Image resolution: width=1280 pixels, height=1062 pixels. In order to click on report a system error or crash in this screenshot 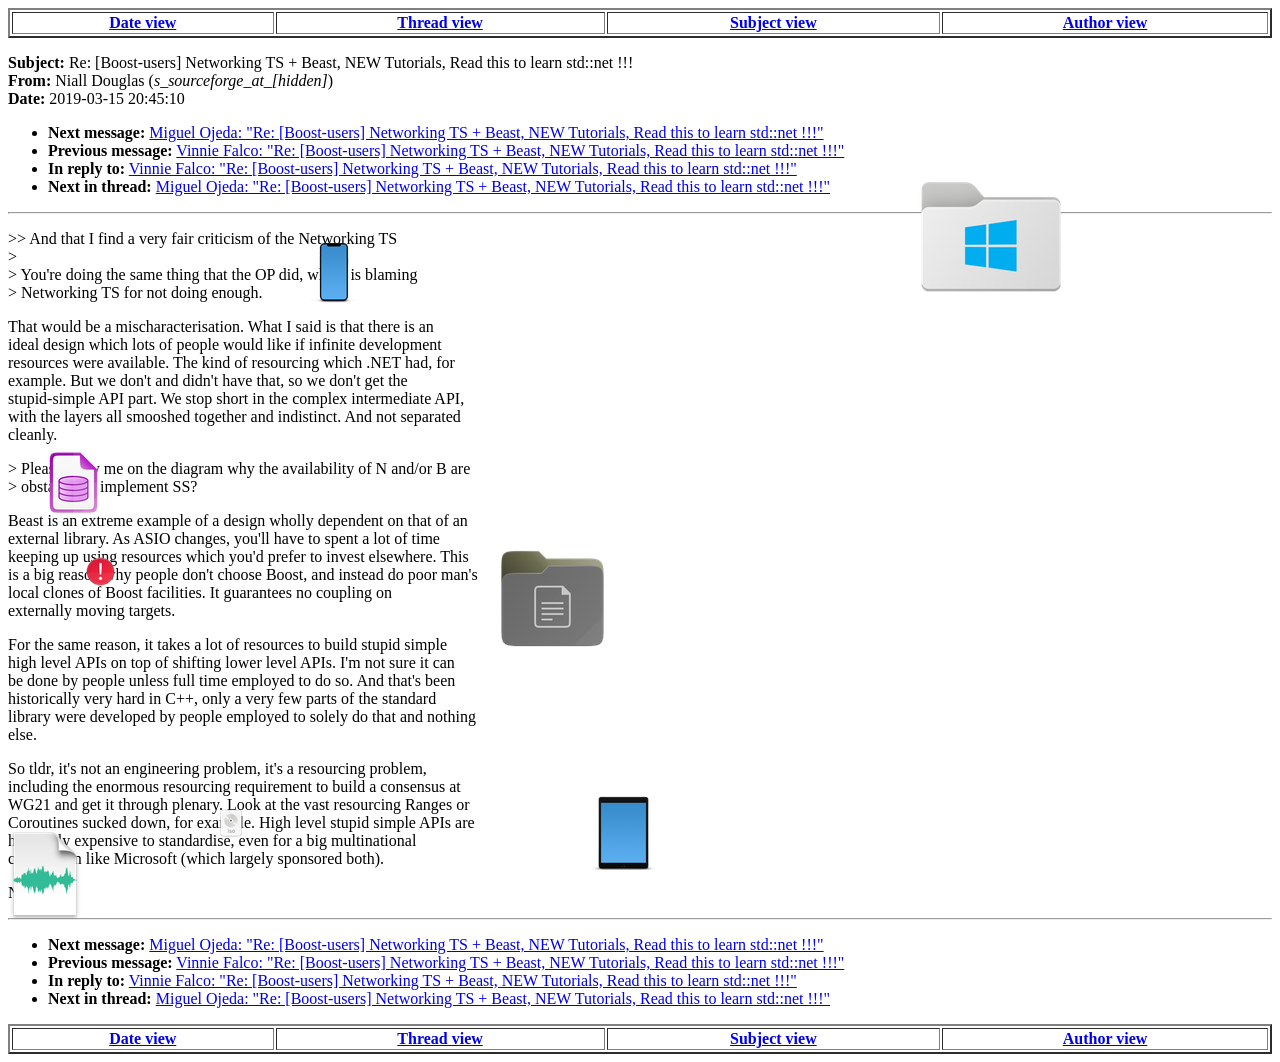, I will do `click(100, 571)`.